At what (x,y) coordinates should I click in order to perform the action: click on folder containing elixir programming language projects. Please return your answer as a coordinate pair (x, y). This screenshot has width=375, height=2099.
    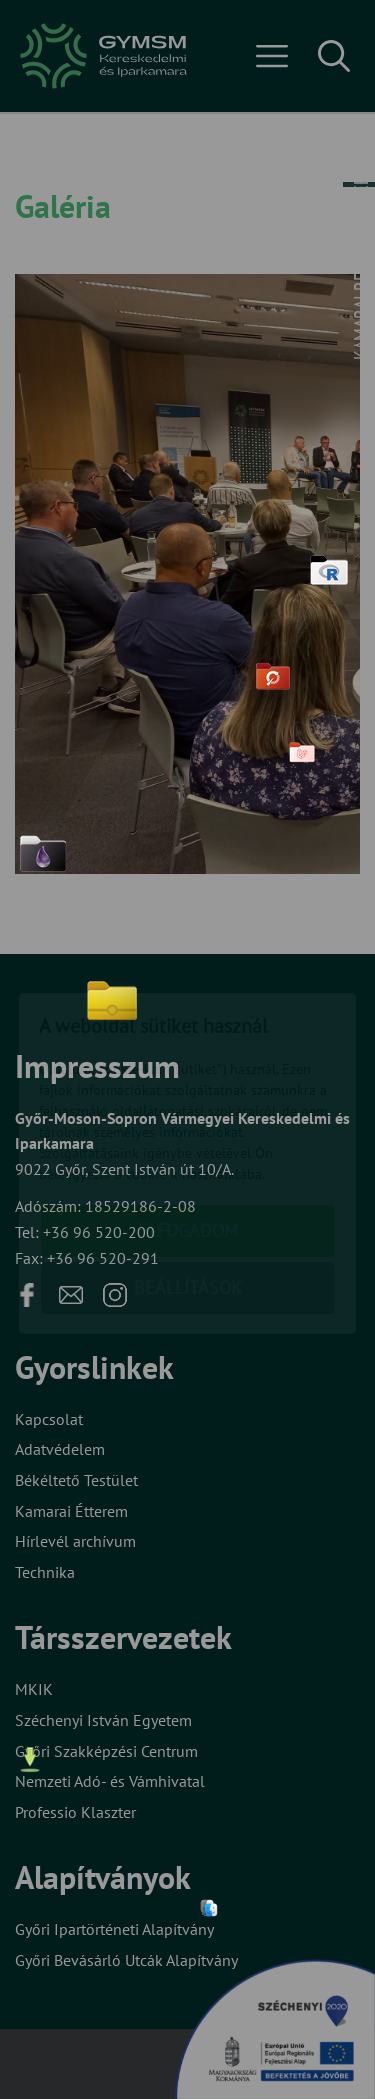
    Looking at the image, I should click on (43, 855).